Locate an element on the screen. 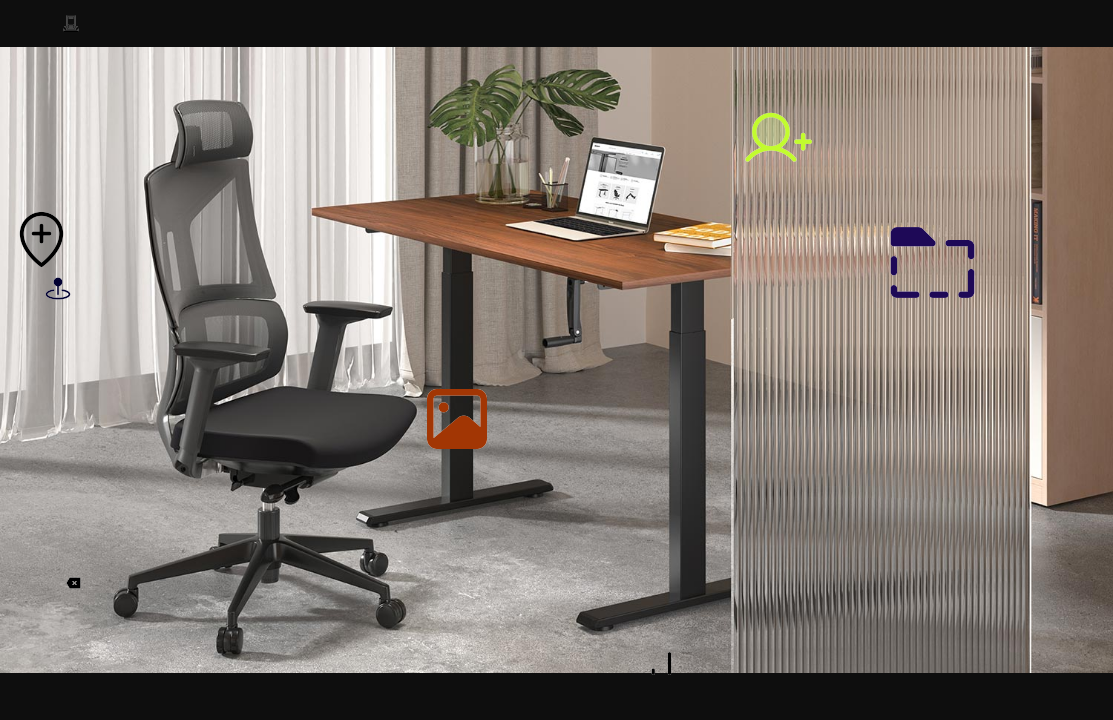  add a new contact or friend is located at coordinates (776, 139).